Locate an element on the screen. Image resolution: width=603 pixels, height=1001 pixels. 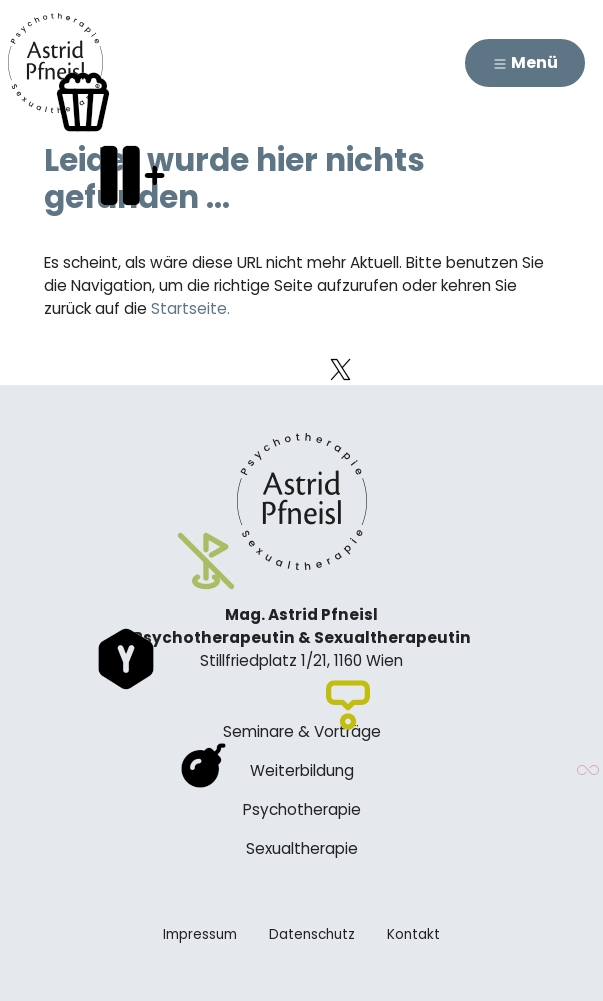
open the X (formerly Twitter) app is located at coordinates (340, 369).